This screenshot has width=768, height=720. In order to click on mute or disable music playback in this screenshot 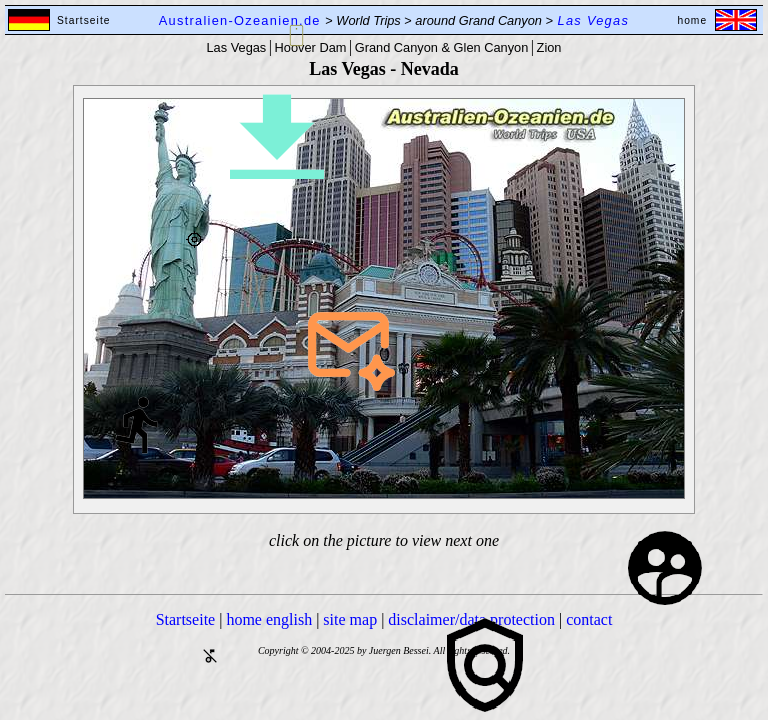, I will do `click(210, 656)`.